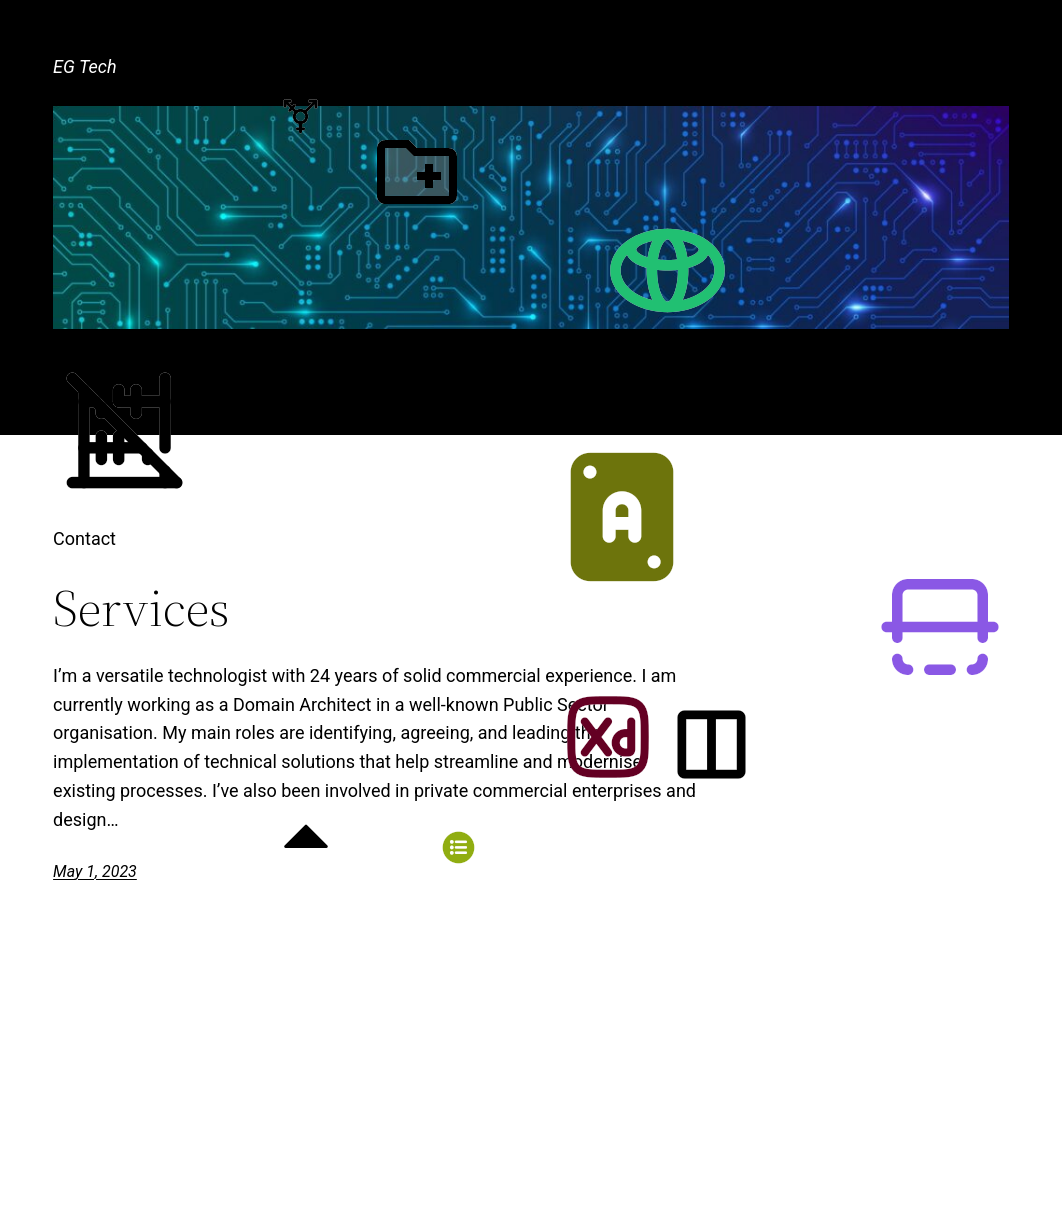 The height and width of the screenshot is (1206, 1062). Describe the element at coordinates (940, 627) in the screenshot. I see `toggle horizontal layout or orientation` at that location.